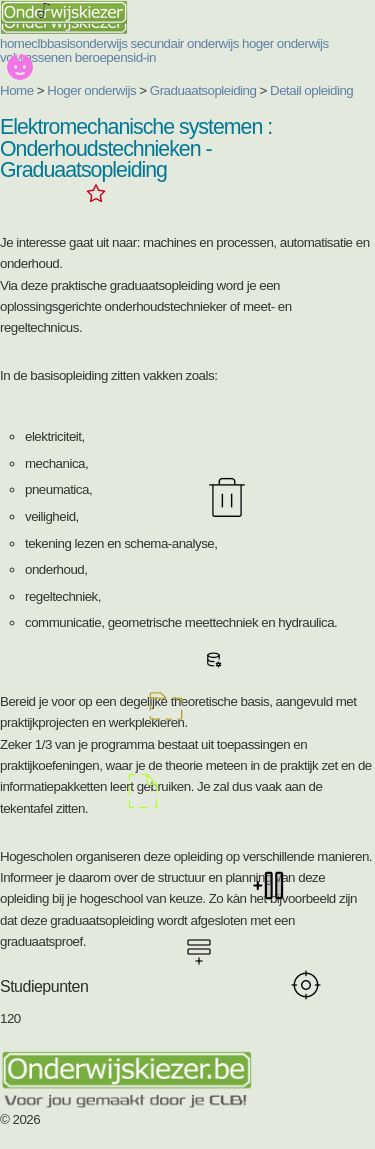  I want to click on center map on current location, so click(306, 985).